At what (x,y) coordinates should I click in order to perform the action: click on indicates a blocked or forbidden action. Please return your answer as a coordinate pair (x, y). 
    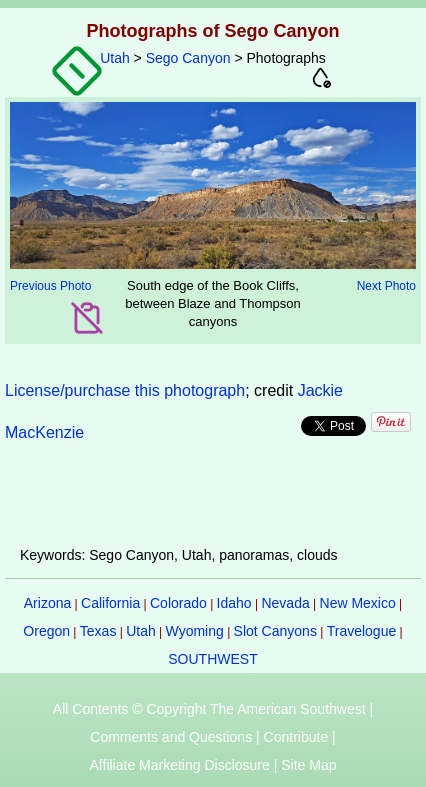
    Looking at the image, I should click on (77, 71).